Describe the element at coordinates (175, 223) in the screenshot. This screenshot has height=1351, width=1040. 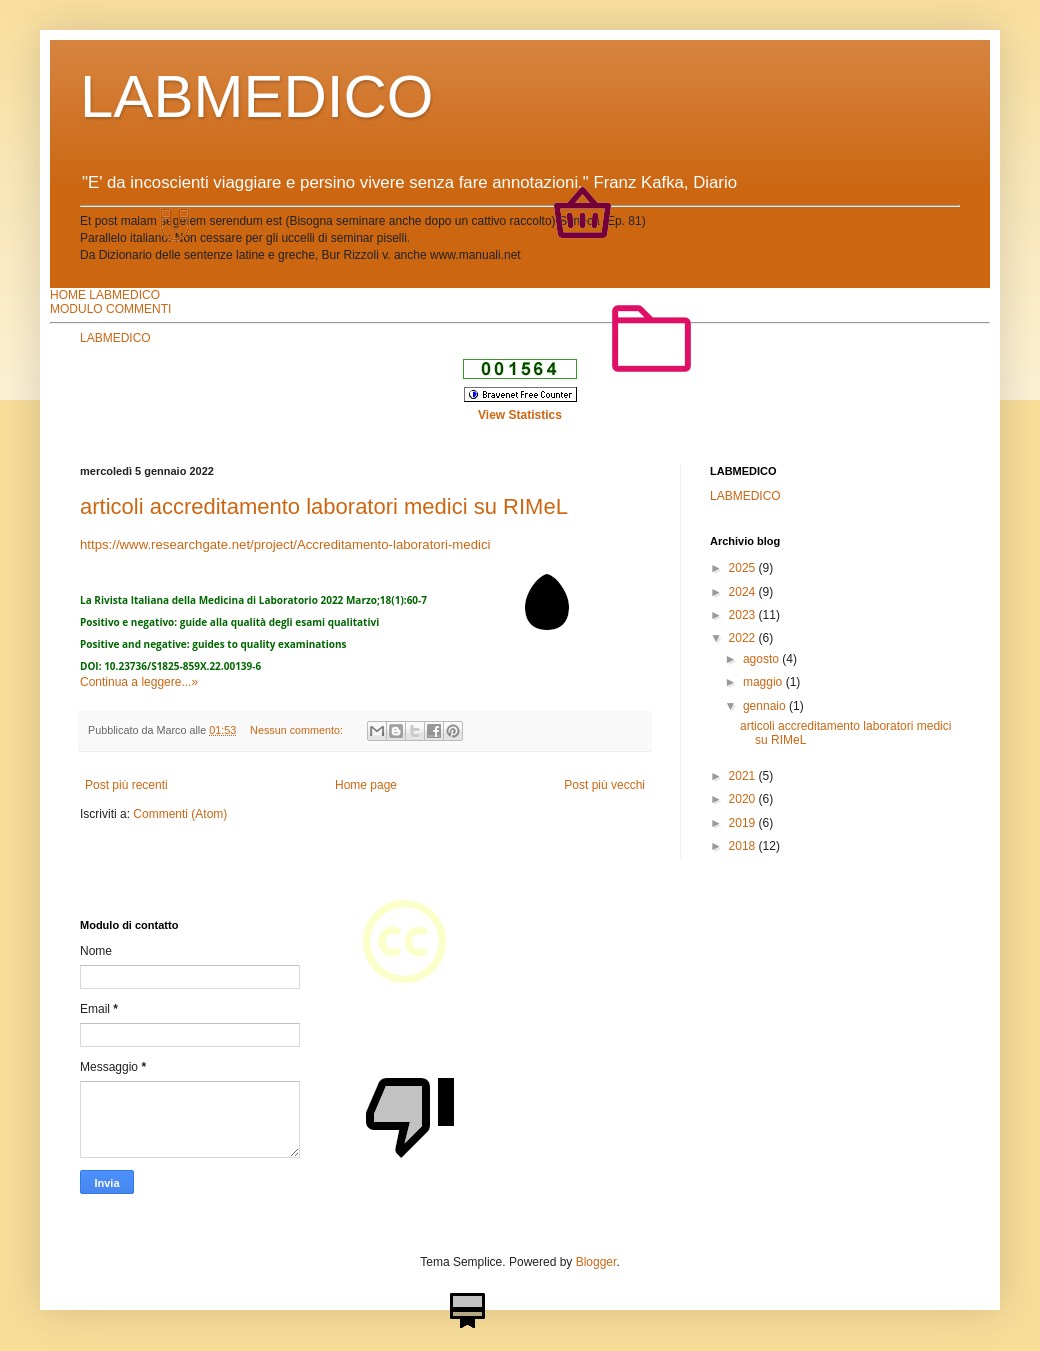
I see `activate magnetic snap or alignment tool` at that location.